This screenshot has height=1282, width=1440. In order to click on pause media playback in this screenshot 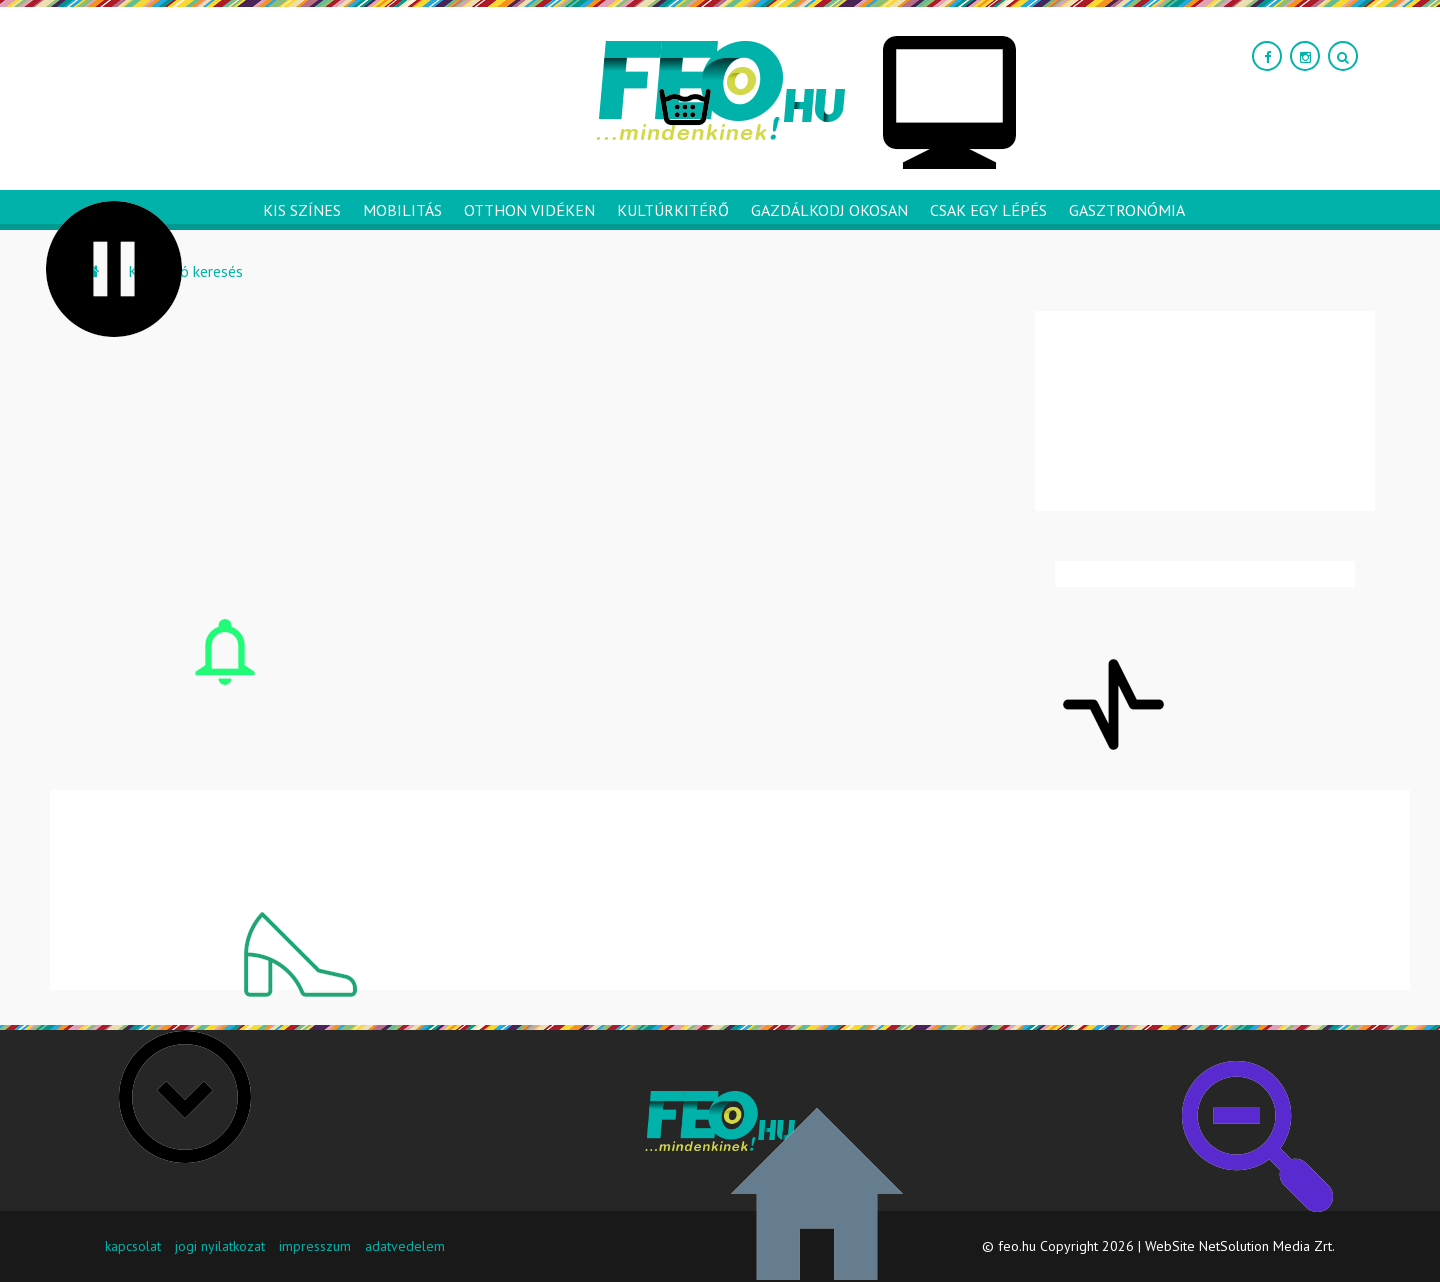, I will do `click(114, 269)`.